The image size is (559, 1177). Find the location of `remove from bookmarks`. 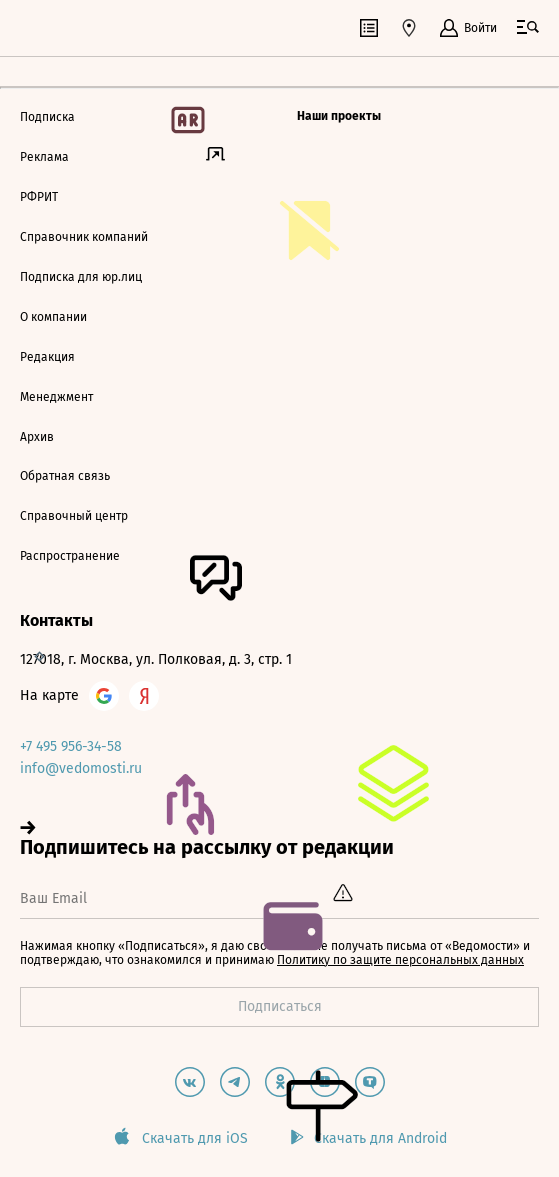

remove from bookmarks is located at coordinates (309, 230).